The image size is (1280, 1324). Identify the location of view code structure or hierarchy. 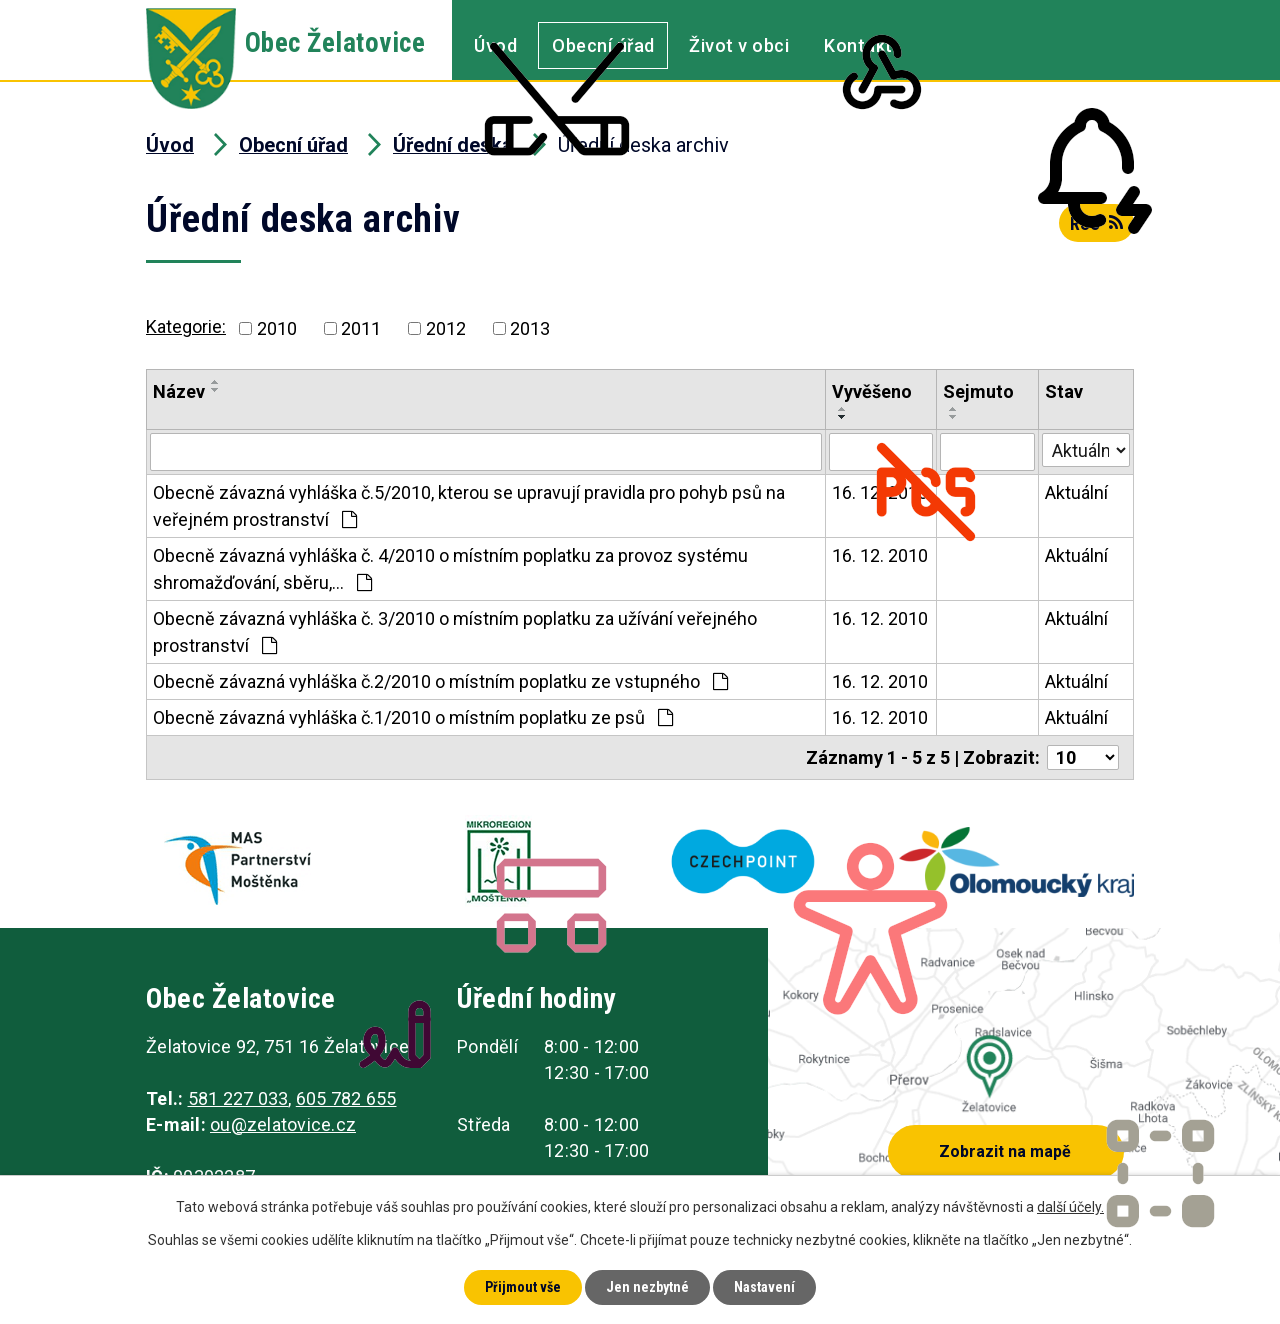
(551, 905).